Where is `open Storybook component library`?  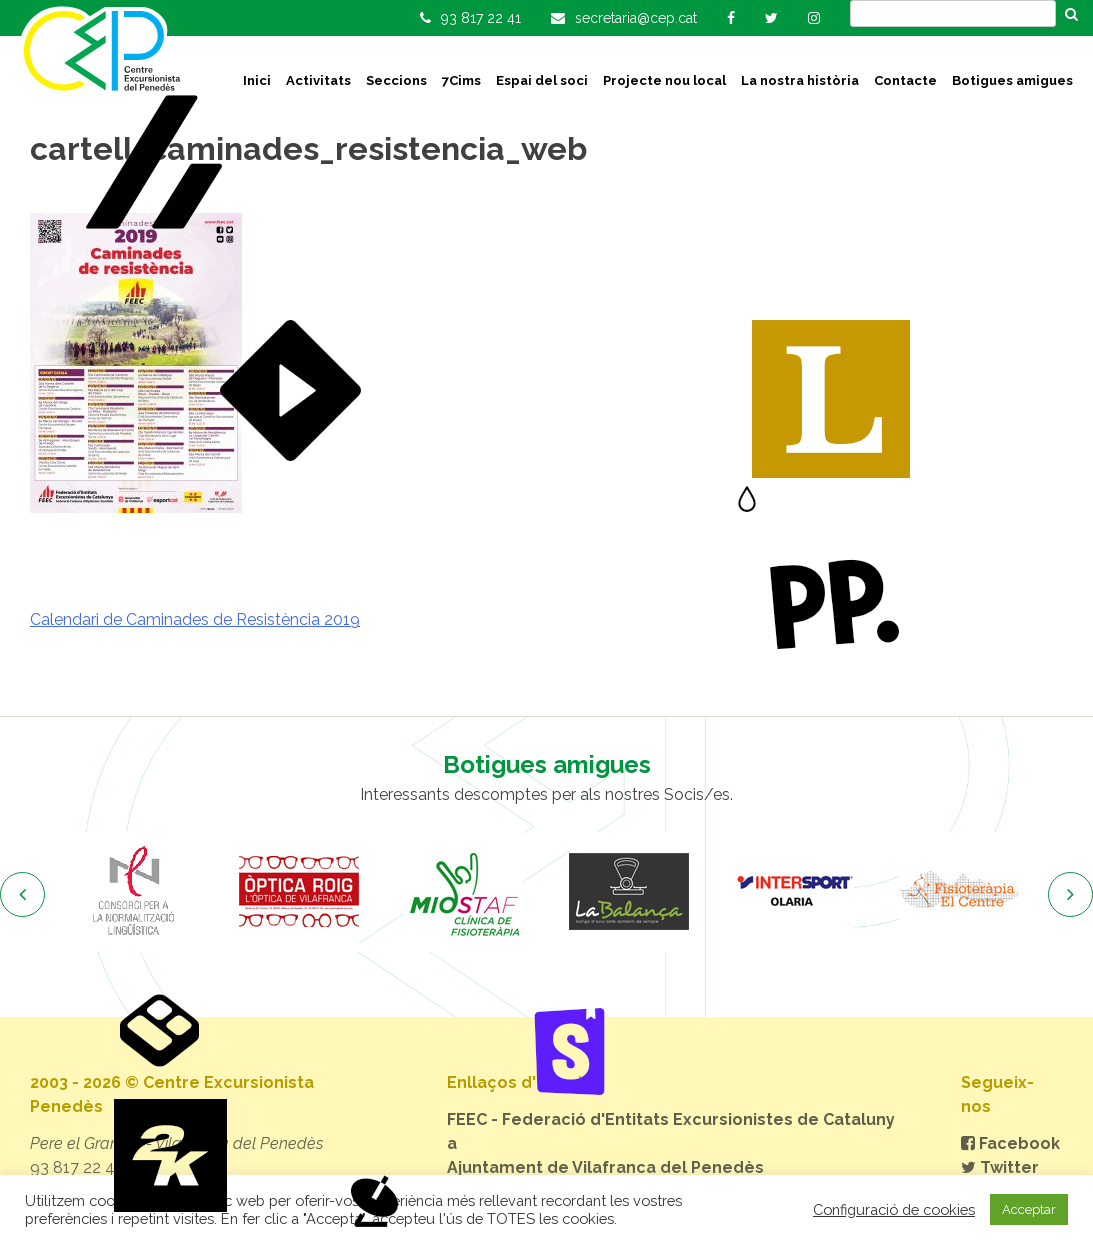 open Storybook component library is located at coordinates (569, 1051).